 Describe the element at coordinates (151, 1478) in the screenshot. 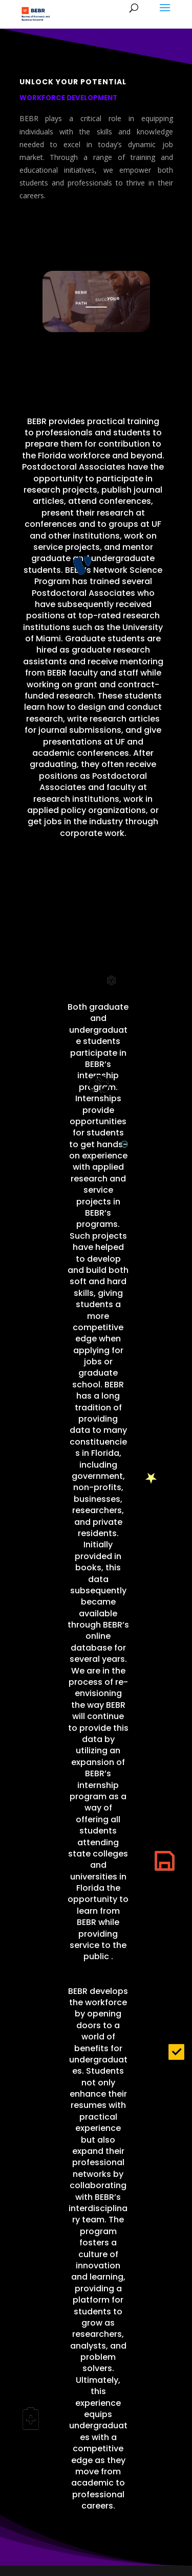

I see `open the Nebula streaming app` at that location.